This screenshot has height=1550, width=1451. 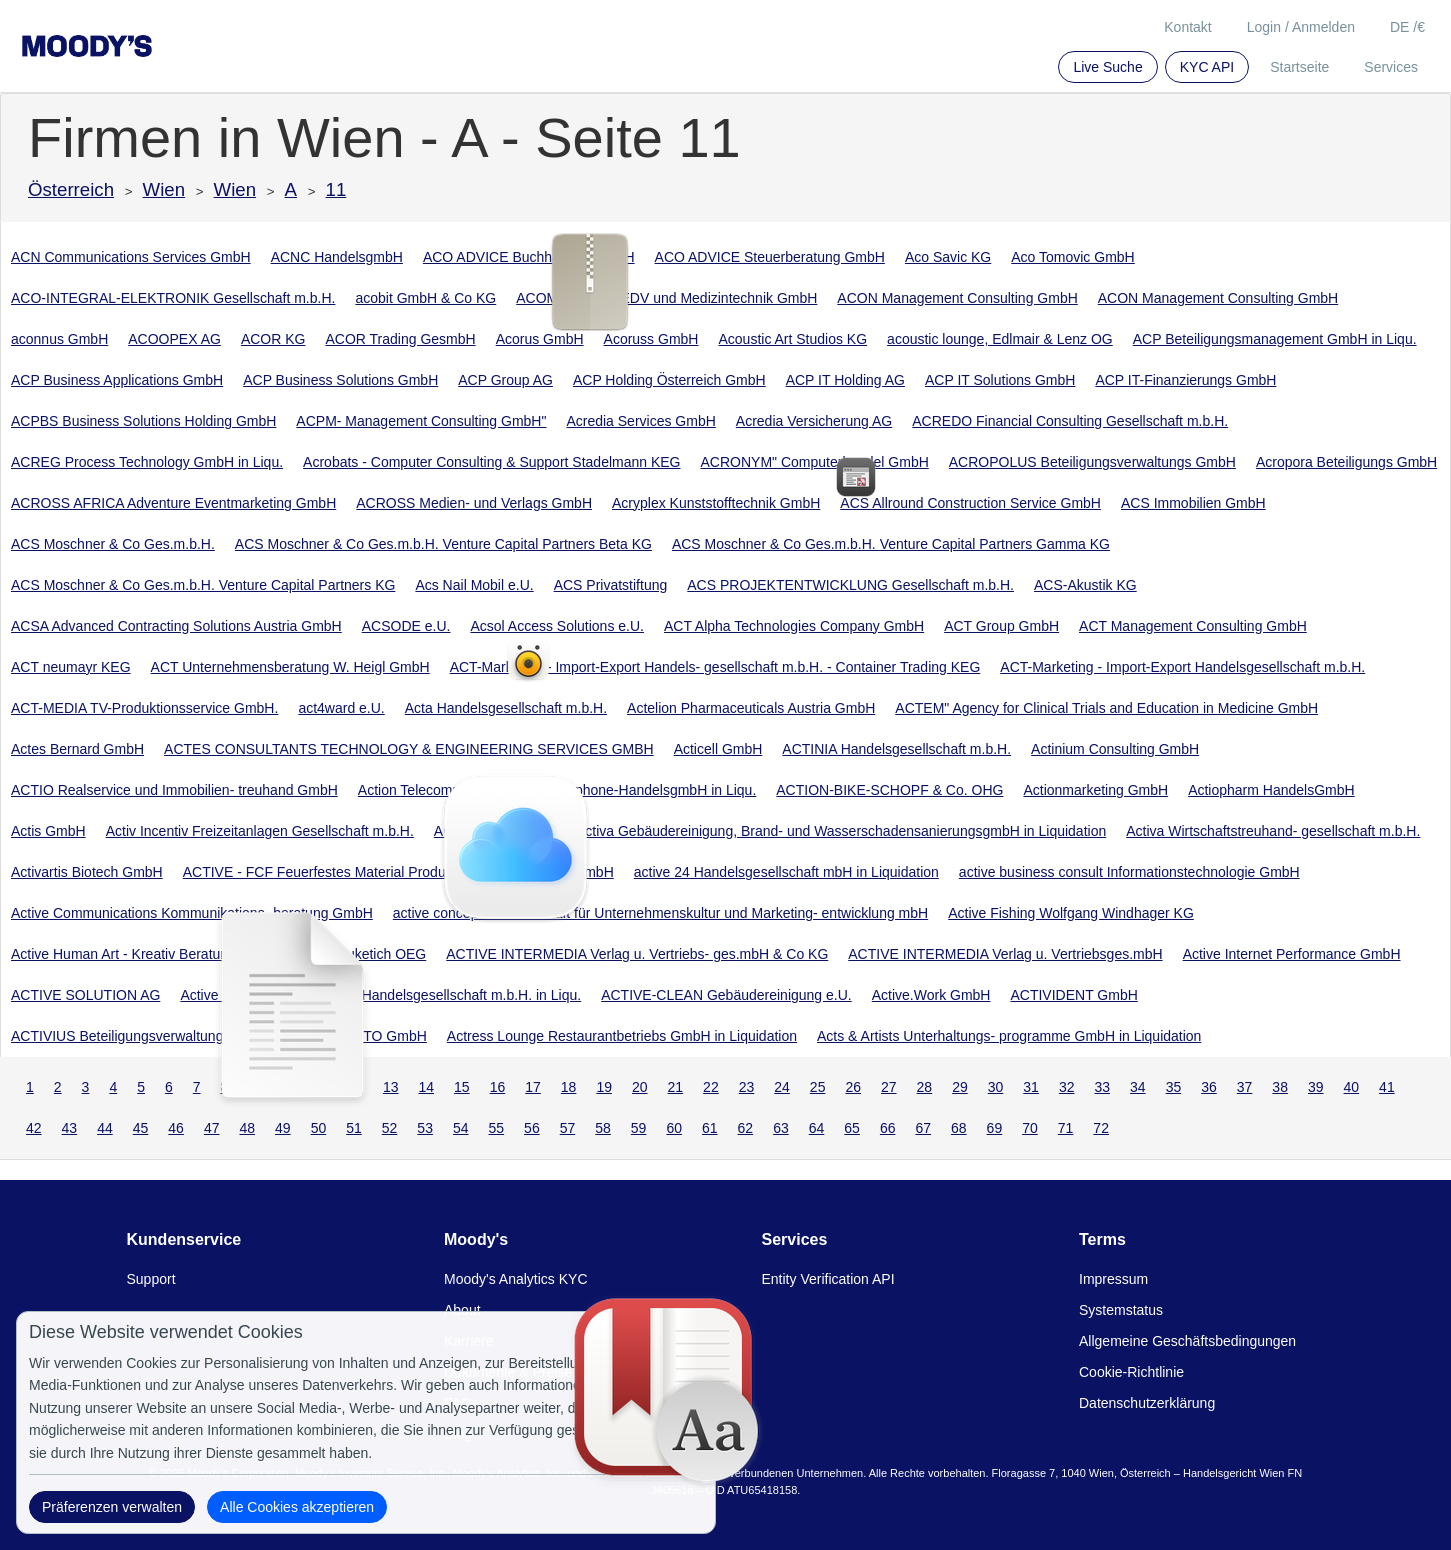 What do you see at coordinates (292, 1008) in the screenshot?
I see `a plain text file` at bounding box center [292, 1008].